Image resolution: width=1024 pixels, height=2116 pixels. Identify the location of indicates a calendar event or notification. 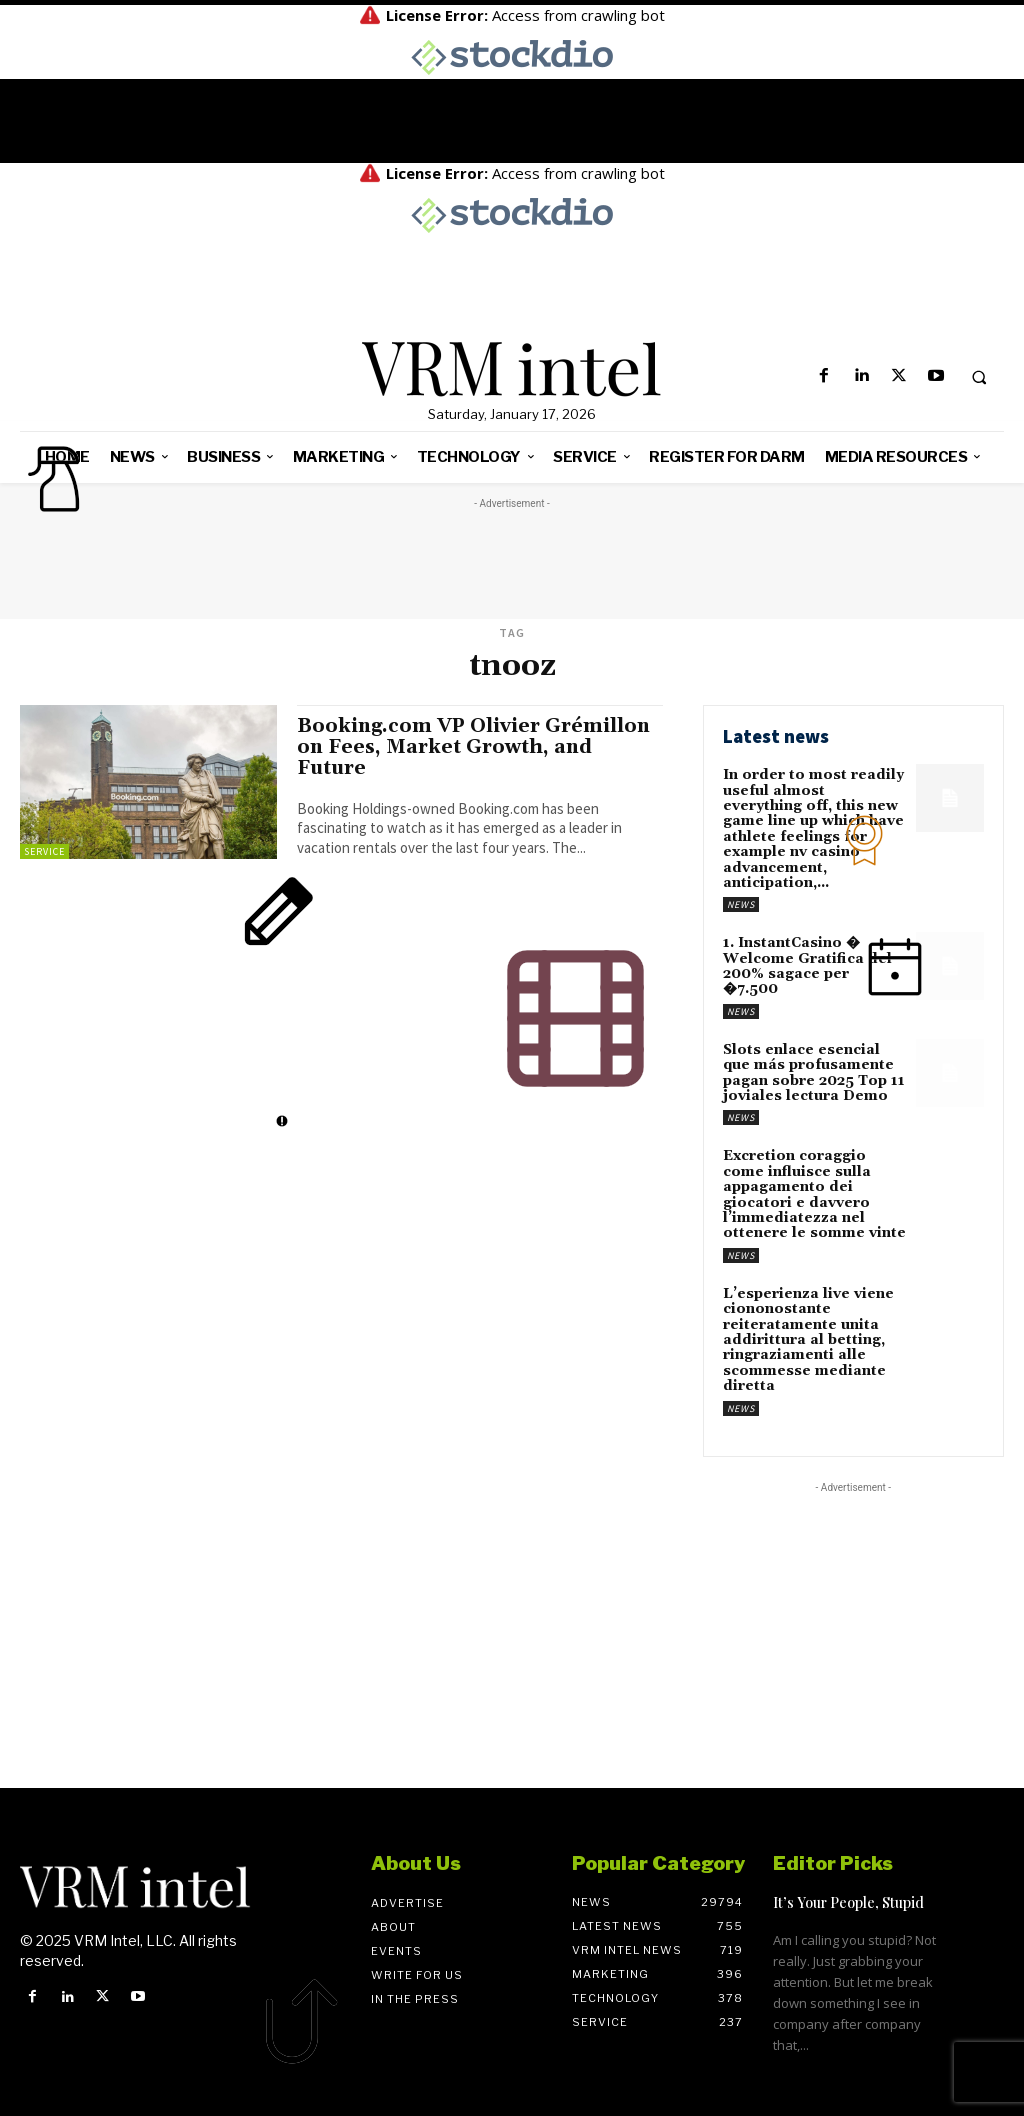
(895, 969).